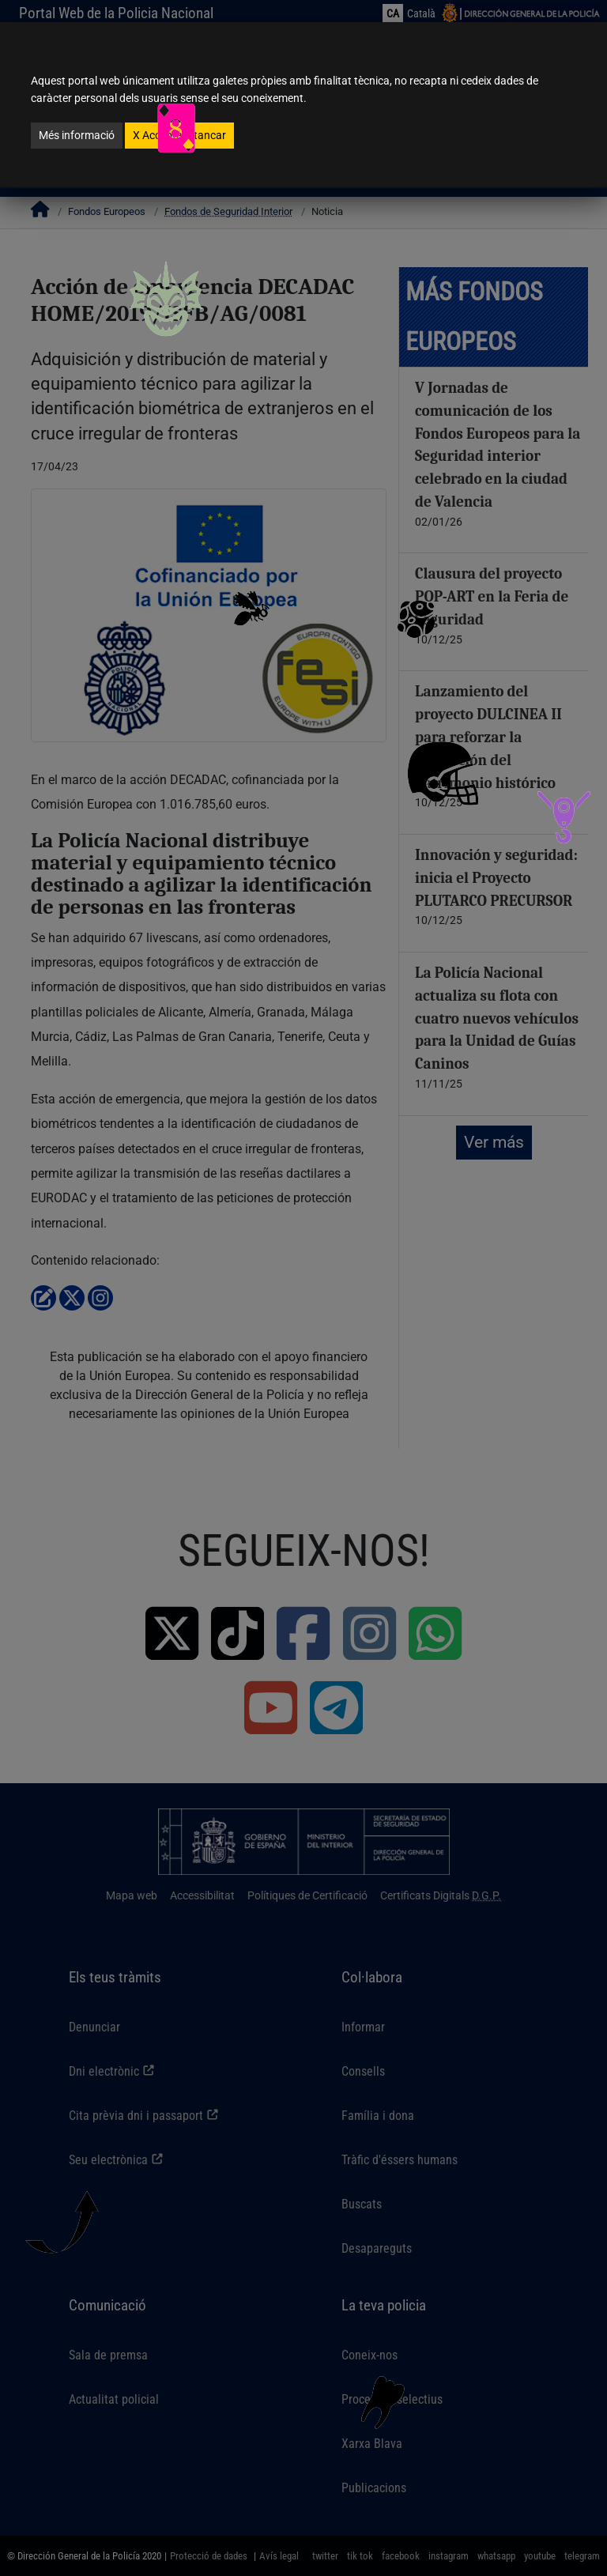 This screenshot has width=607, height=2576. Describe the element at coordinates (61, 2222) in the screenshot. I see `perform an underhand throw or toss action` at that location.